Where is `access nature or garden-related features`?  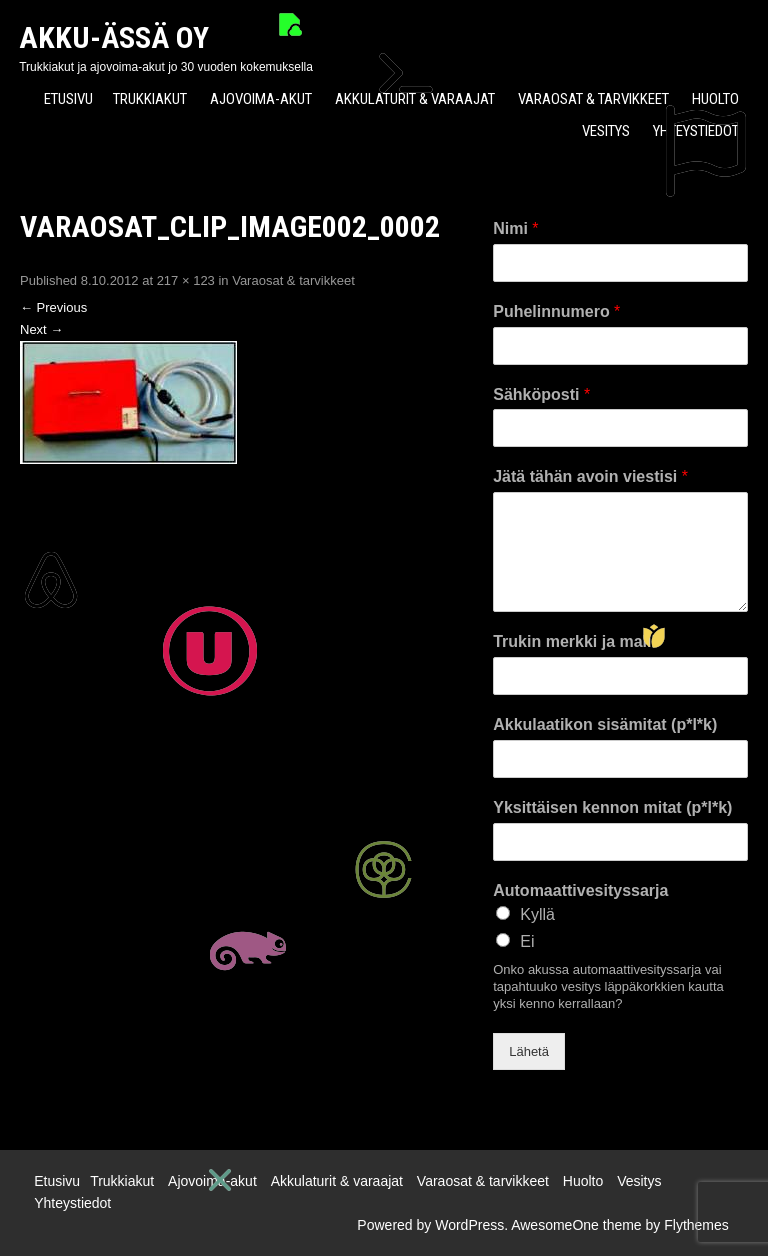
access nature or garden-related features is located at coordinates (654, 636).